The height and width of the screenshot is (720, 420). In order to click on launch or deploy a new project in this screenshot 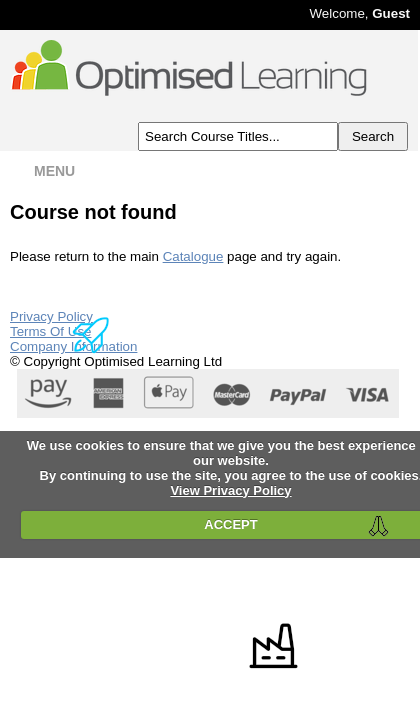, I will do `click(91, 334)`.